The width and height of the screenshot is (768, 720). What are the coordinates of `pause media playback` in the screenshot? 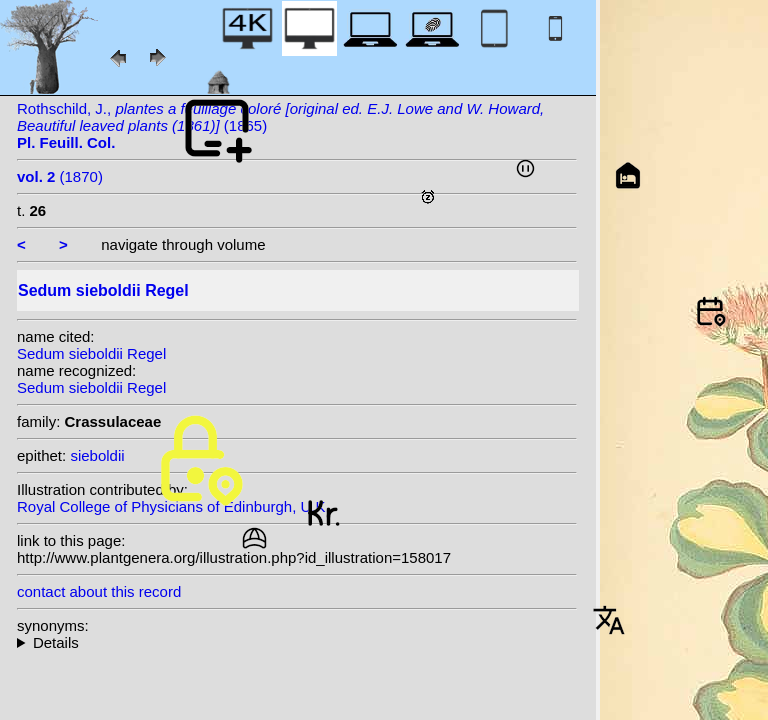 It's located at (525, 168).